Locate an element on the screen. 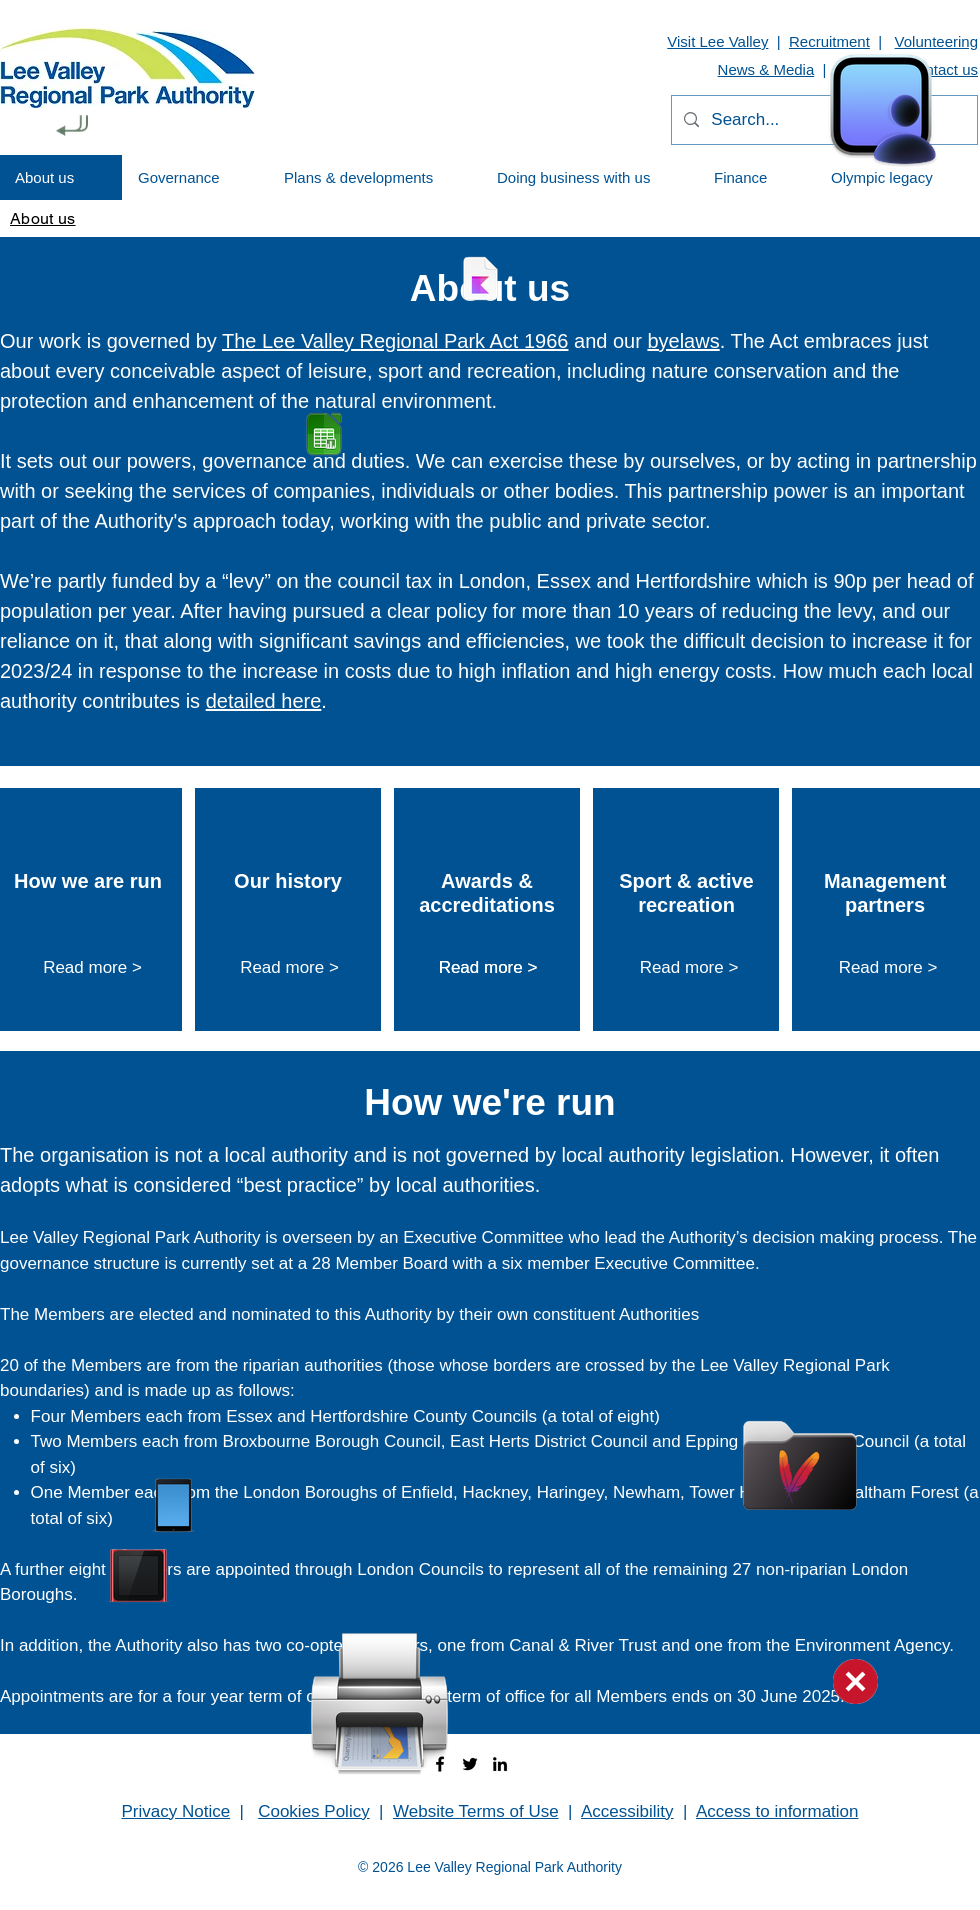 This screenshot has width=980, height=1910. close or exit the application is located at coordinates (855, 1681).